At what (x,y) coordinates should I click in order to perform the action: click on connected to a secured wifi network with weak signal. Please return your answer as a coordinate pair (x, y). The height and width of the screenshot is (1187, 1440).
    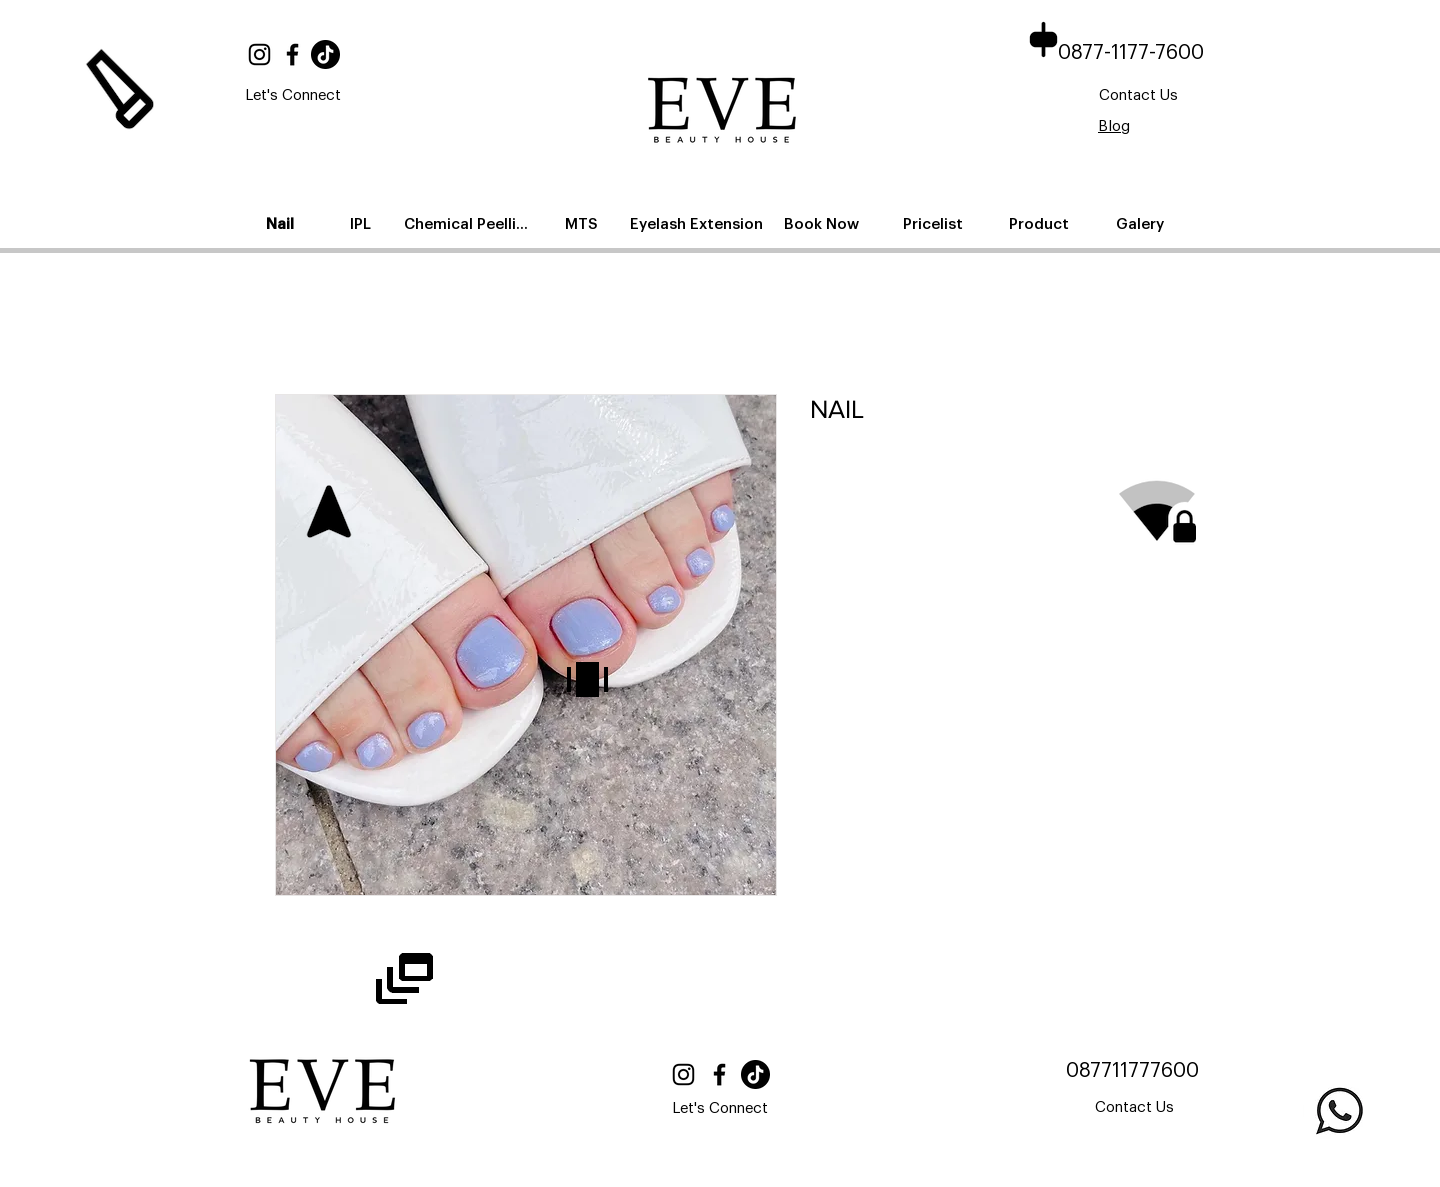
    Looking at the image, I should click on (1157, 510).